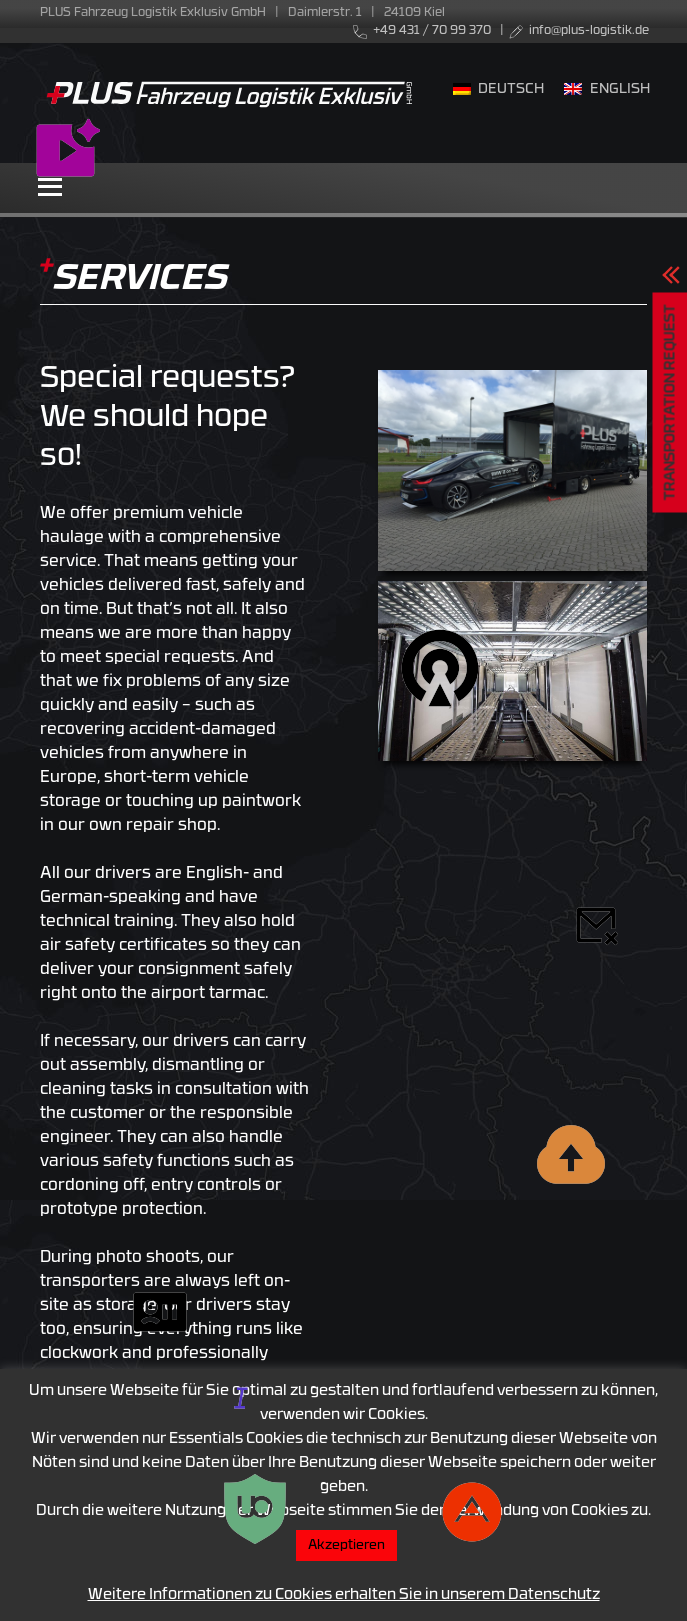 Image resolution: width=687 pixels, height=1621 pixels. I want to click on apply italic formatting to selected text, so click(241, 1398).